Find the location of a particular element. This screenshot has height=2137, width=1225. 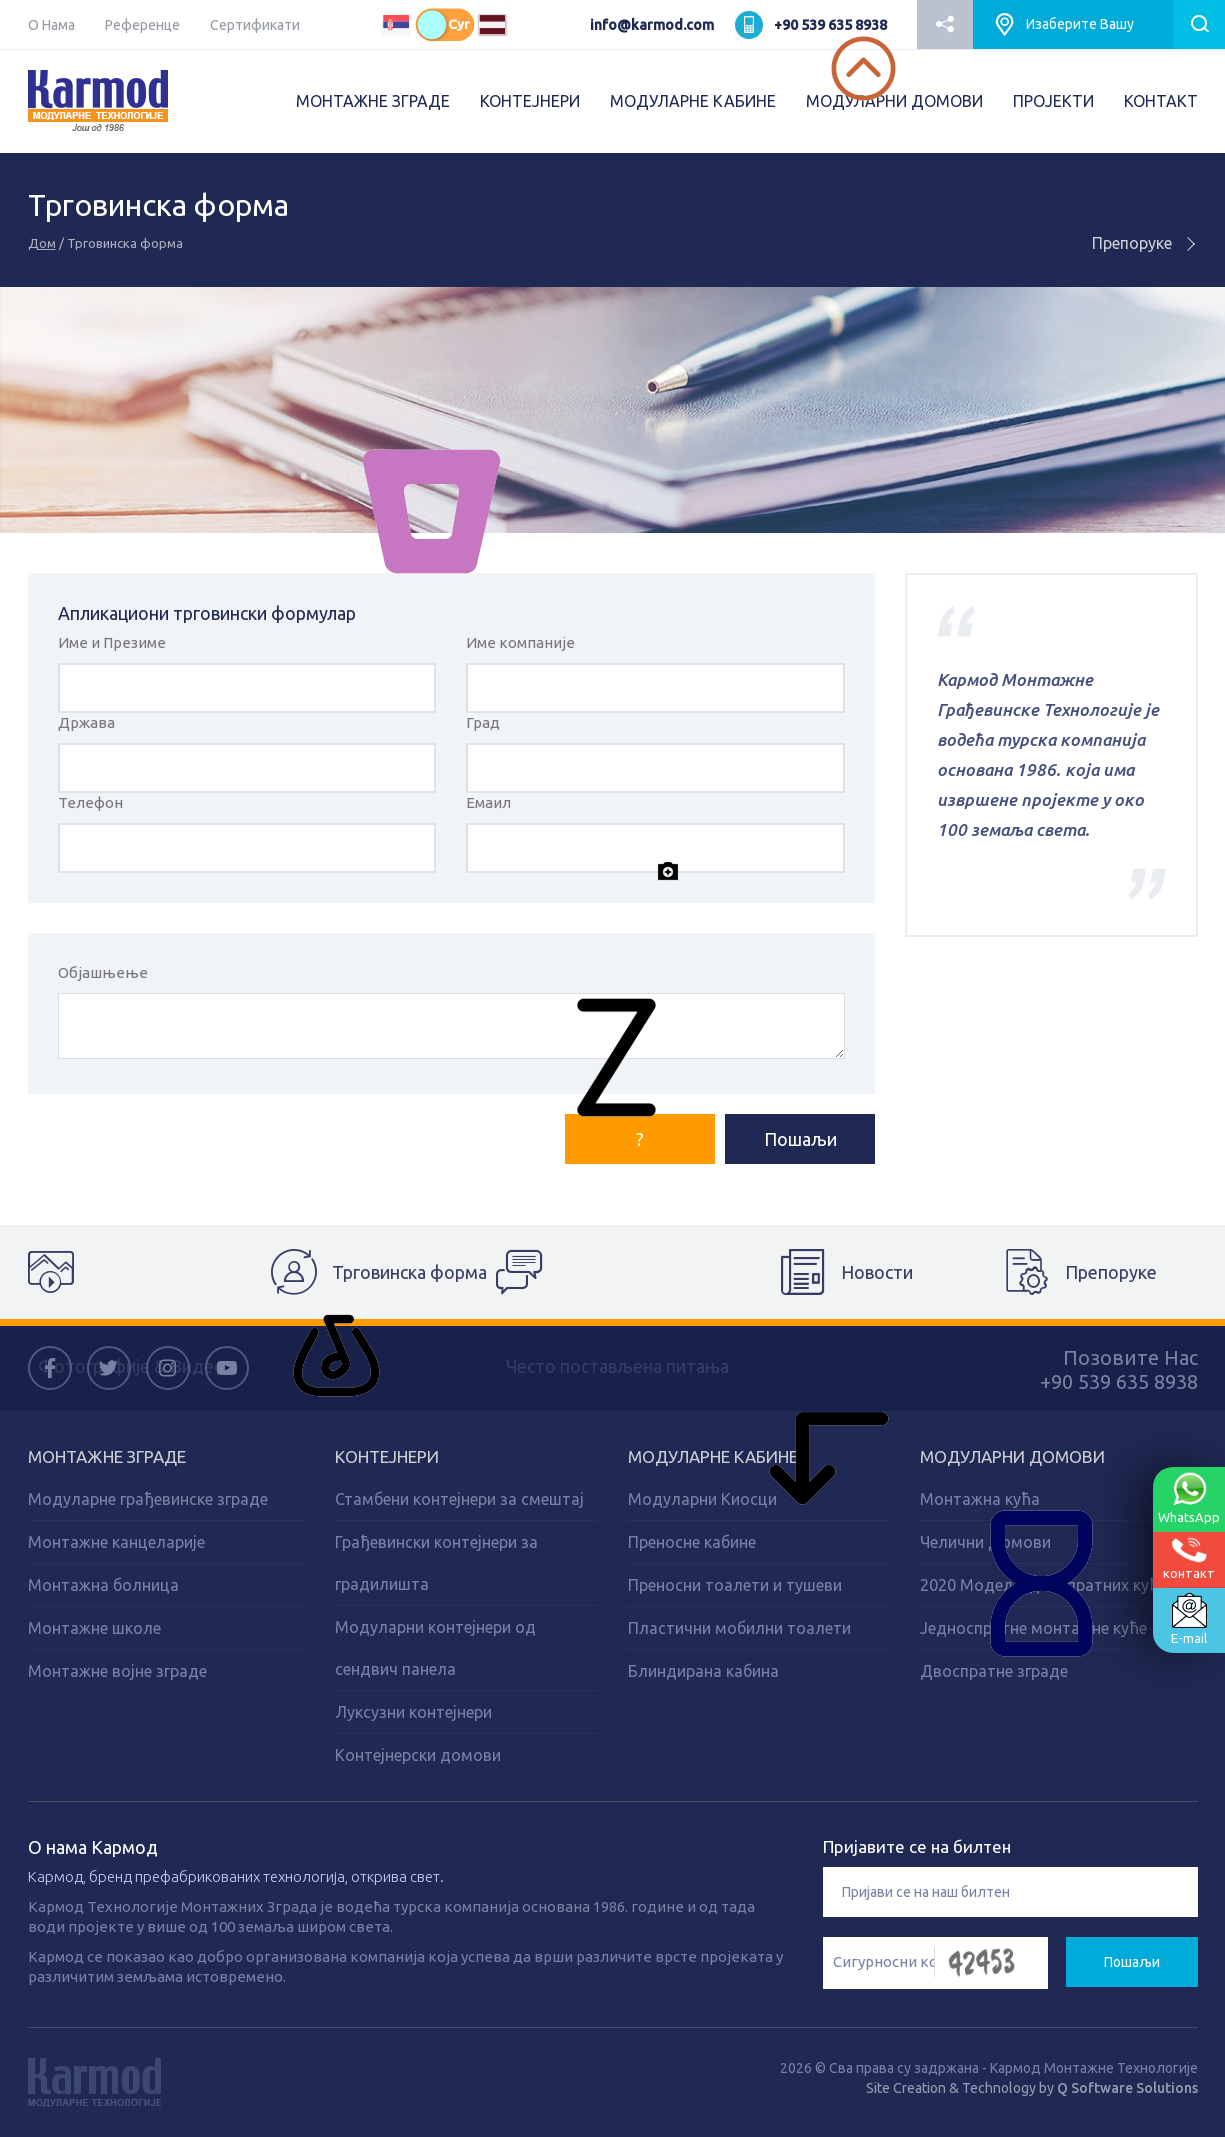

enhance or improve photo quality is located at coordinates (668, 871).